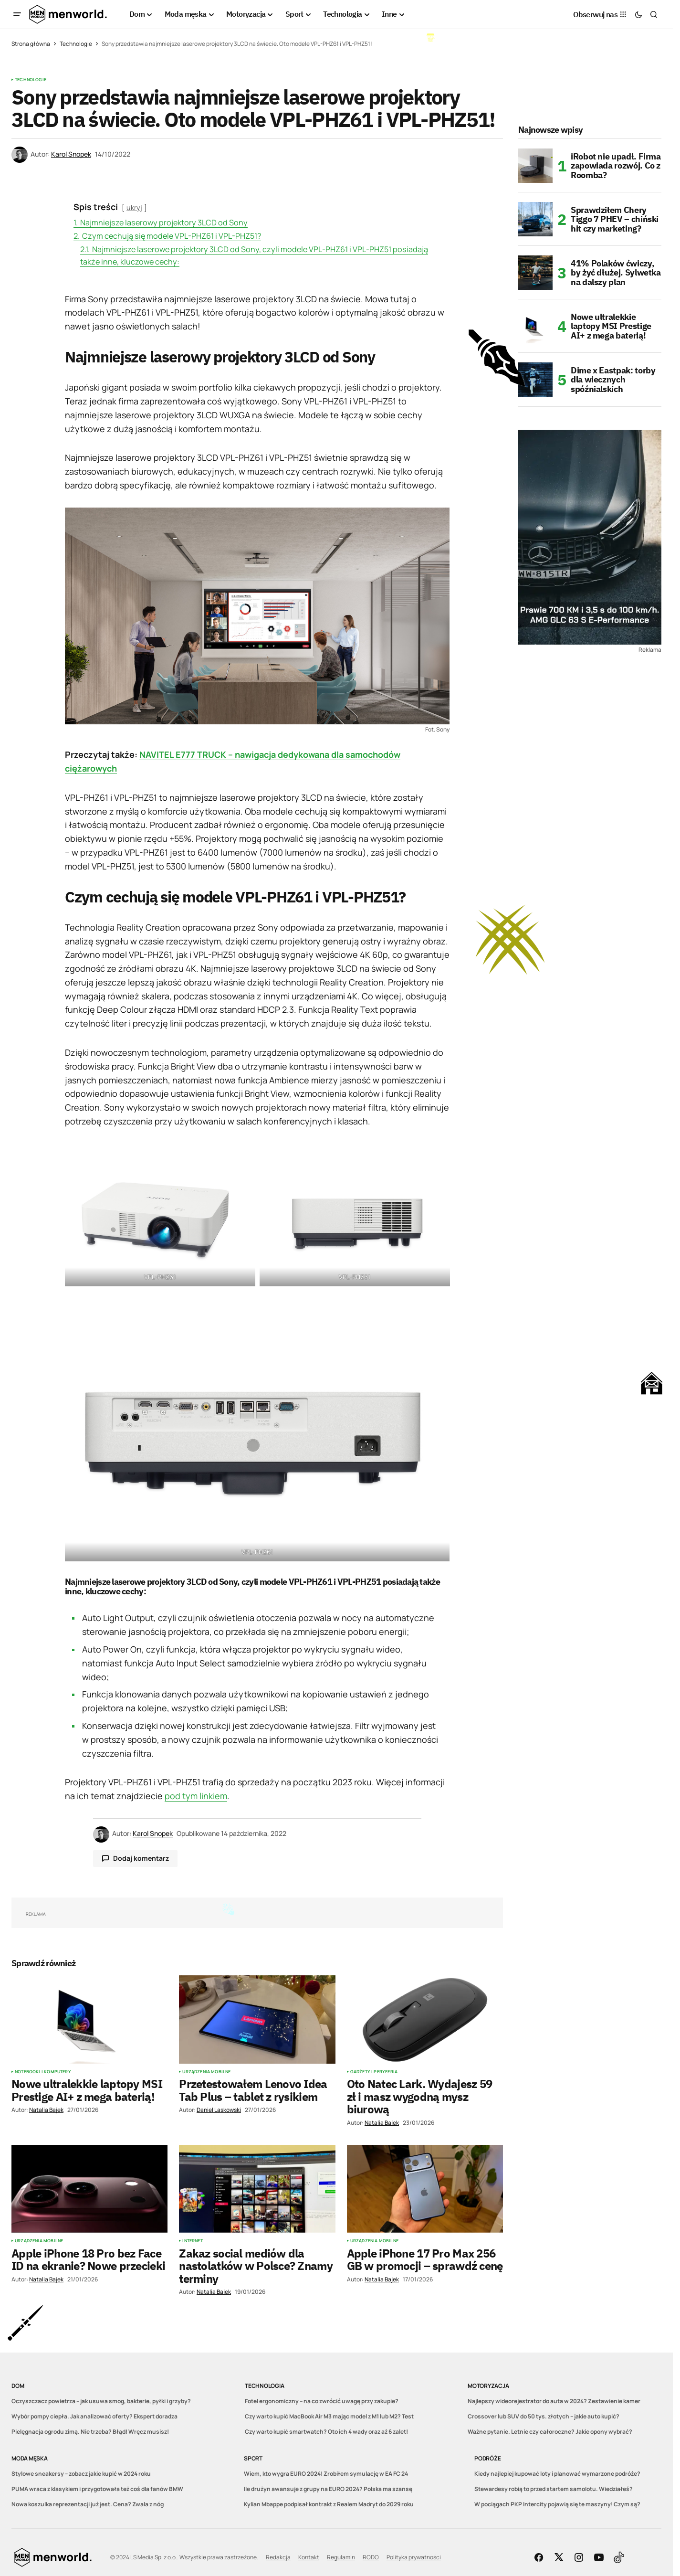  I want to click on select stone spear weapon in game inventory, so click(497, 358).